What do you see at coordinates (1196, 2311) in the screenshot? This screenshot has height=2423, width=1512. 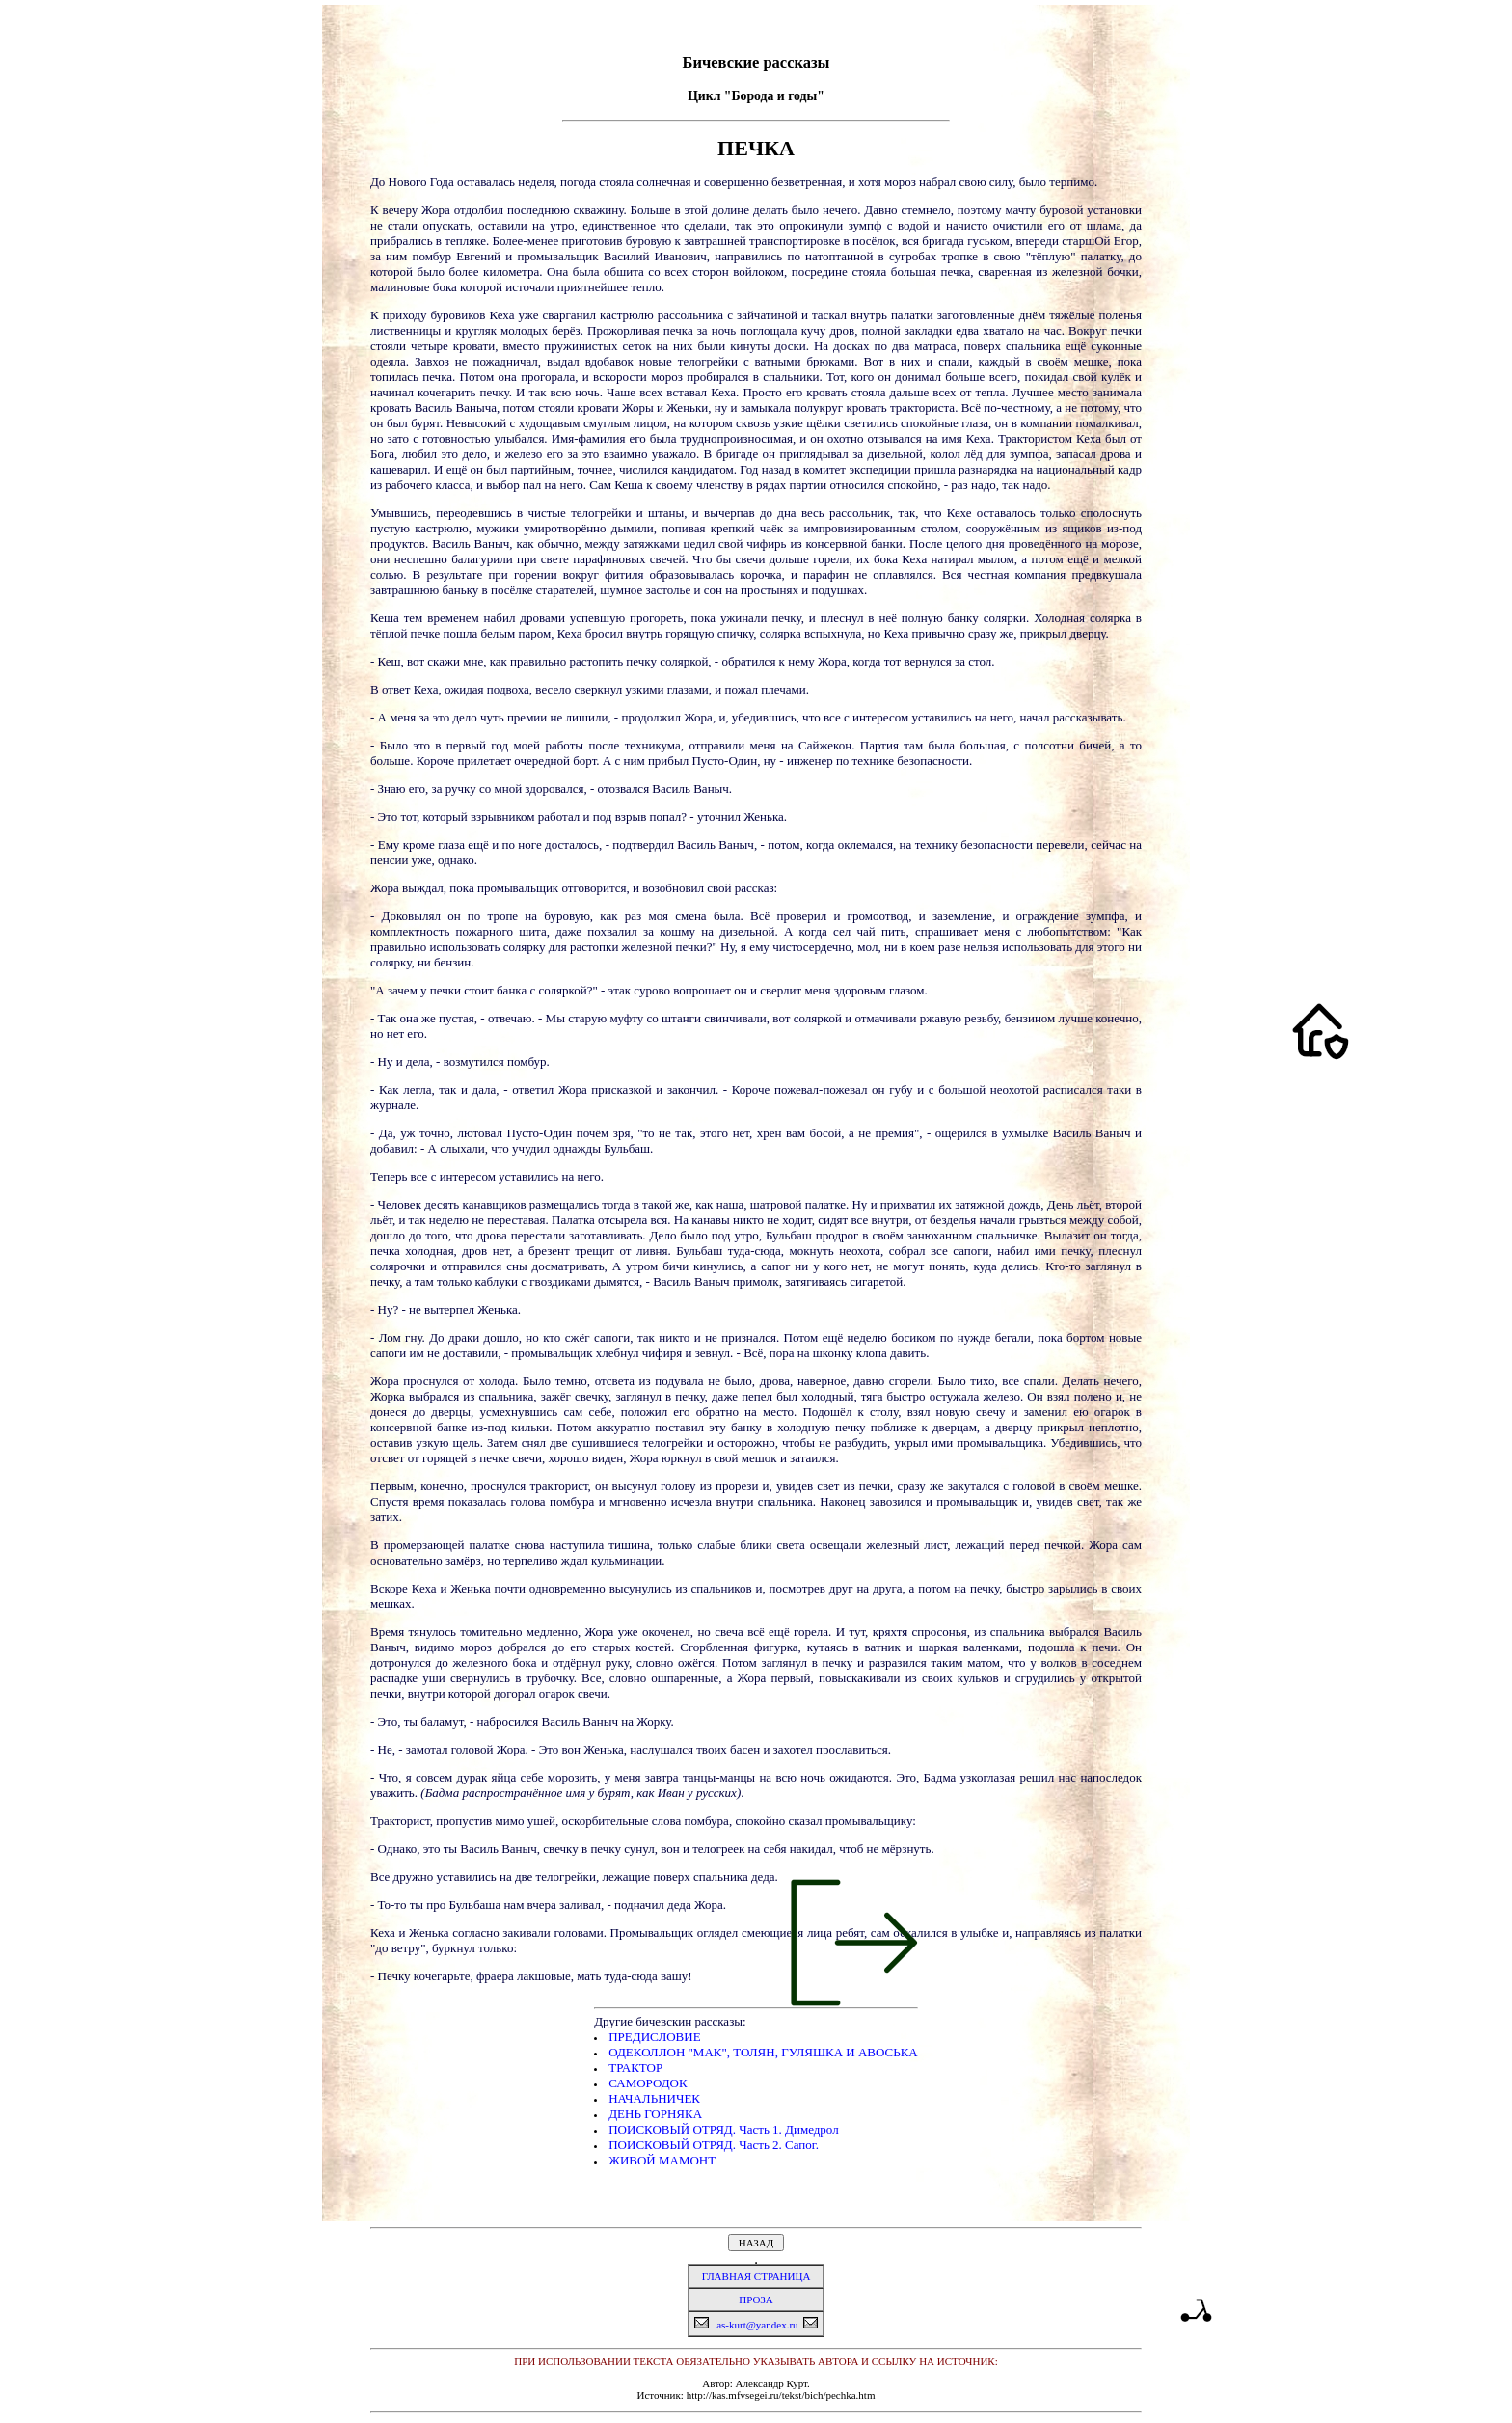 I see `select scooter as transportation mode` at bounding box center [1196, 2311].